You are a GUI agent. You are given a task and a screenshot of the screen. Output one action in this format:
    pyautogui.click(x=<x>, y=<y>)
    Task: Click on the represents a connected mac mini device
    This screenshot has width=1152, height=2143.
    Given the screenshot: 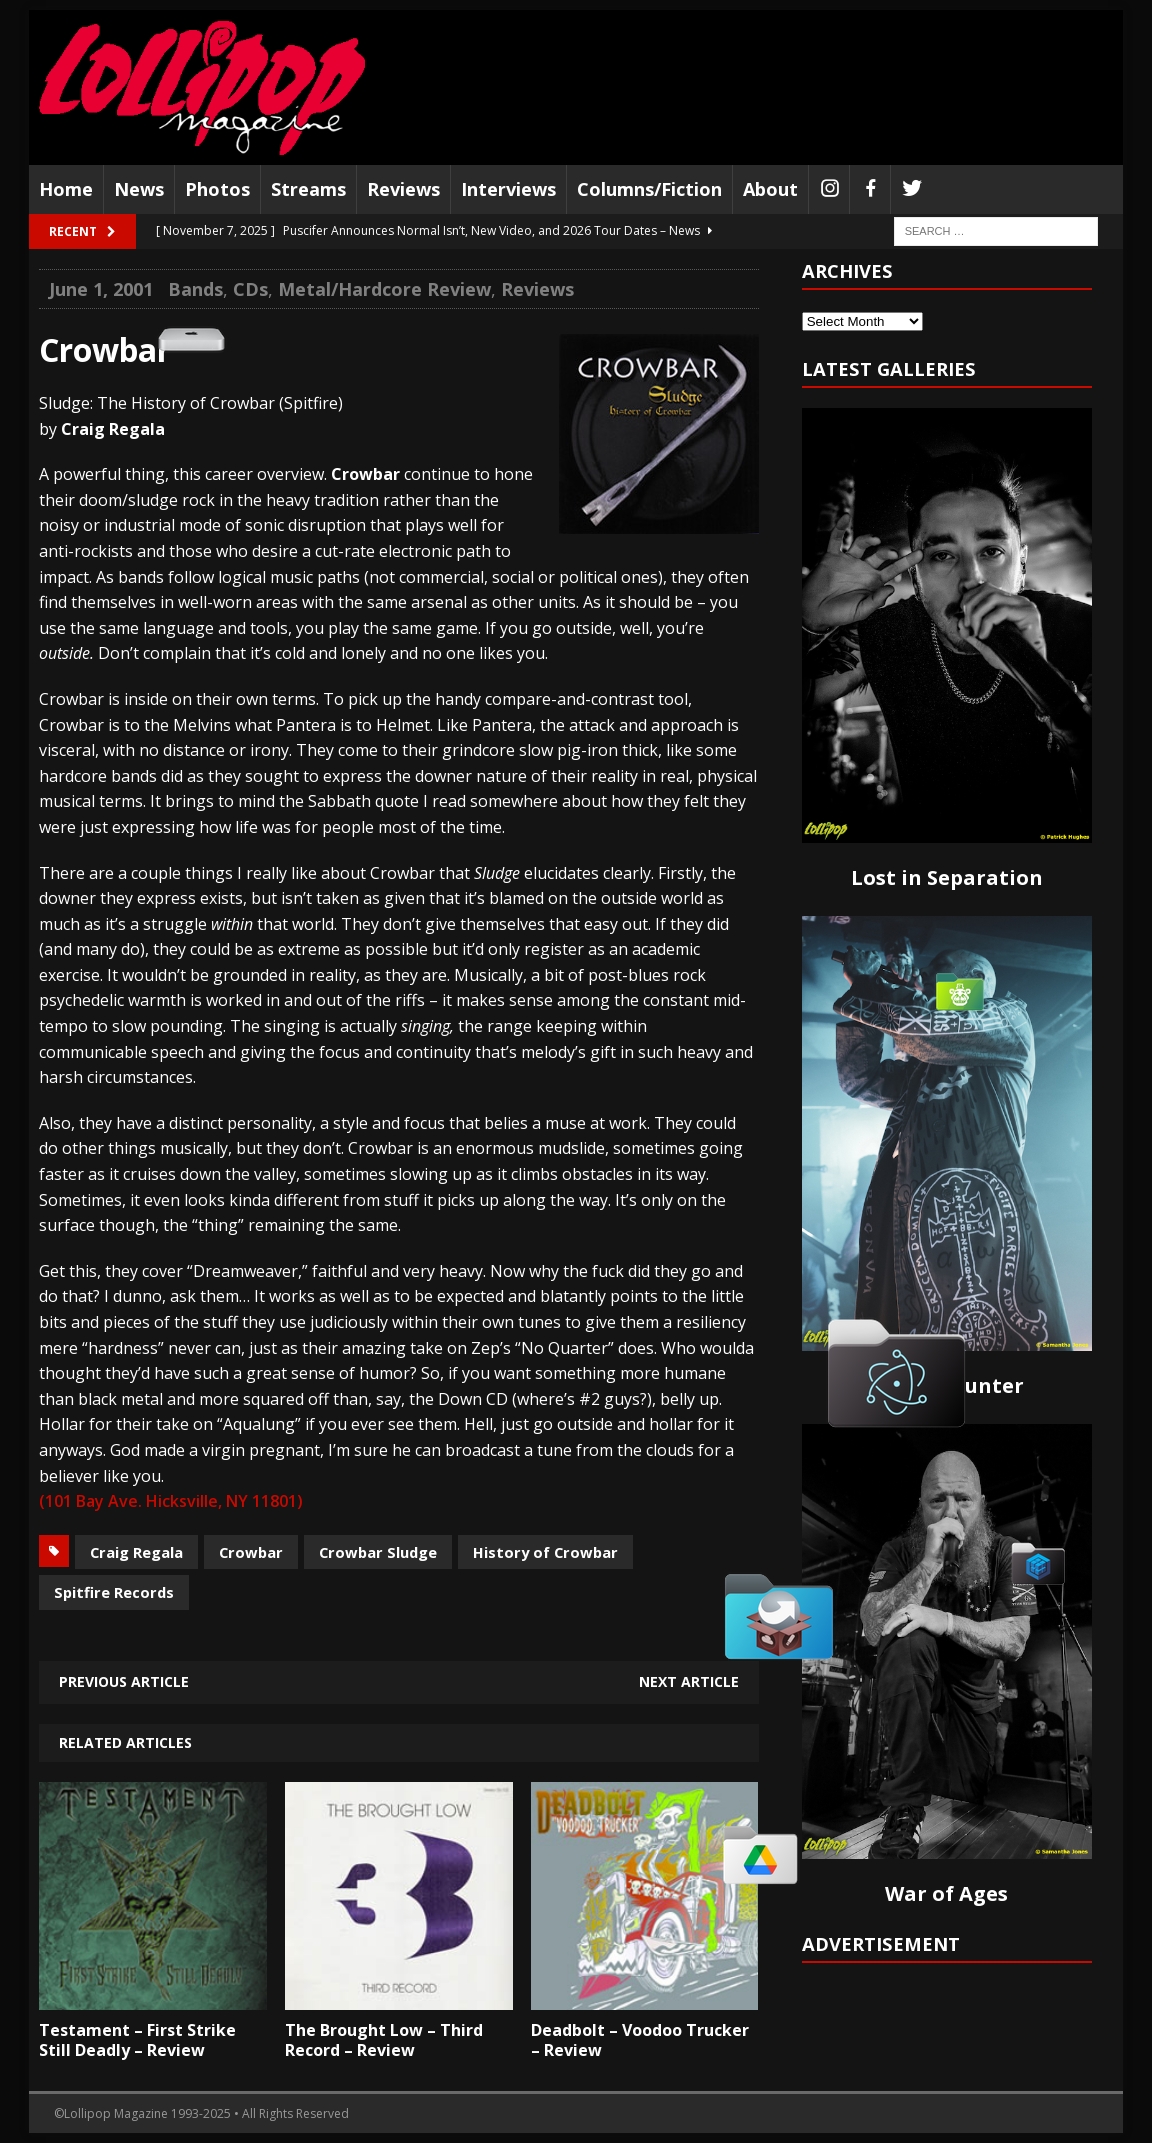 What is the action you would take?
    pyautogui.click(x=191, y=339)
    